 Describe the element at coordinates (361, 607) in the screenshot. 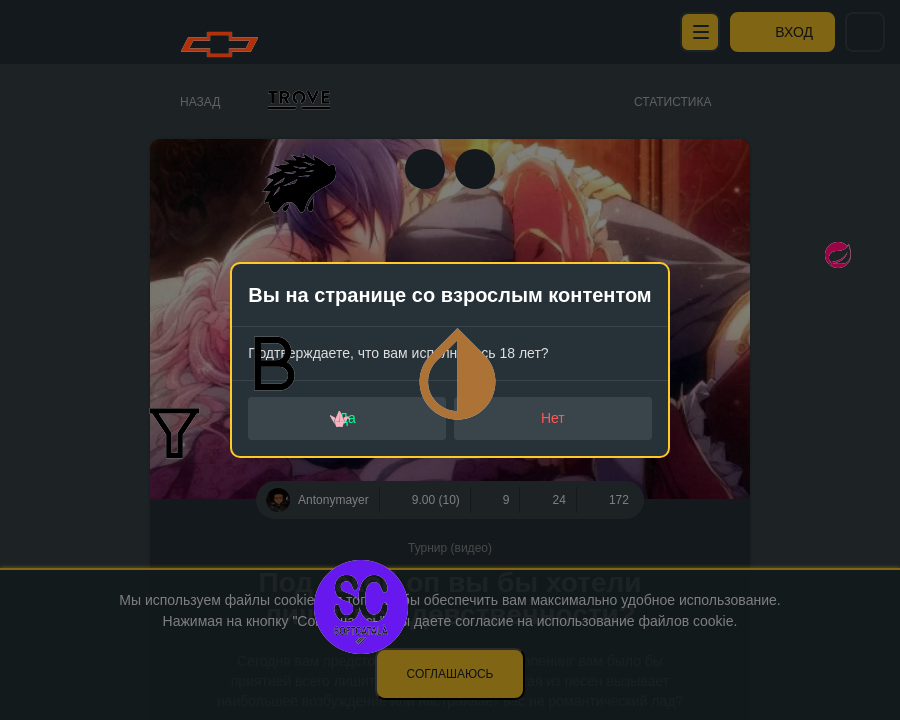

I see `visit the Softcatalà website or app` at that location.